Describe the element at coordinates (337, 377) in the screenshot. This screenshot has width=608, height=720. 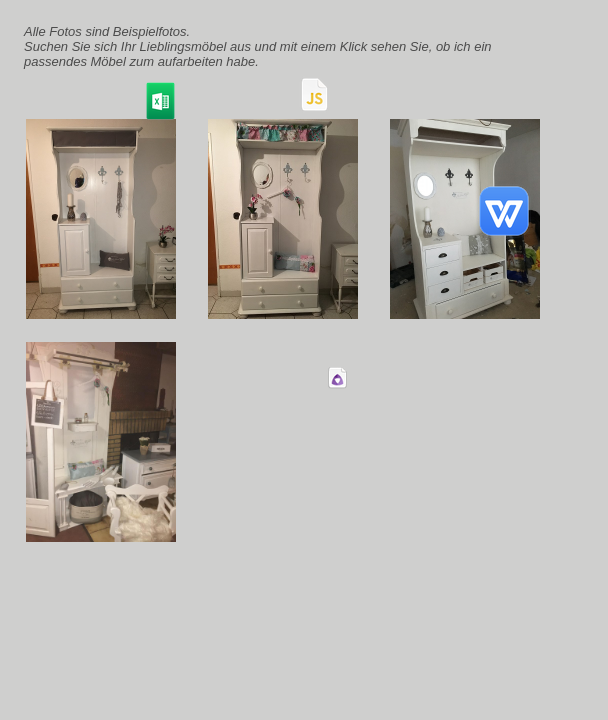
I see `a meson build system configuration file` at that location.